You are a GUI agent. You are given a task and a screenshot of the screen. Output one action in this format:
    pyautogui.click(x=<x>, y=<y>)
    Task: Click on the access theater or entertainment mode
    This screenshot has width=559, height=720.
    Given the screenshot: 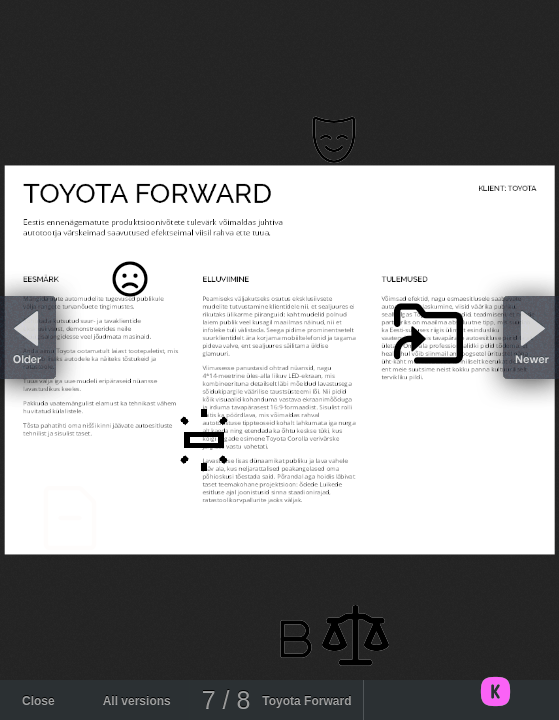 What is the action you would take?
    pyautogui.click(x=334, y=138)
    